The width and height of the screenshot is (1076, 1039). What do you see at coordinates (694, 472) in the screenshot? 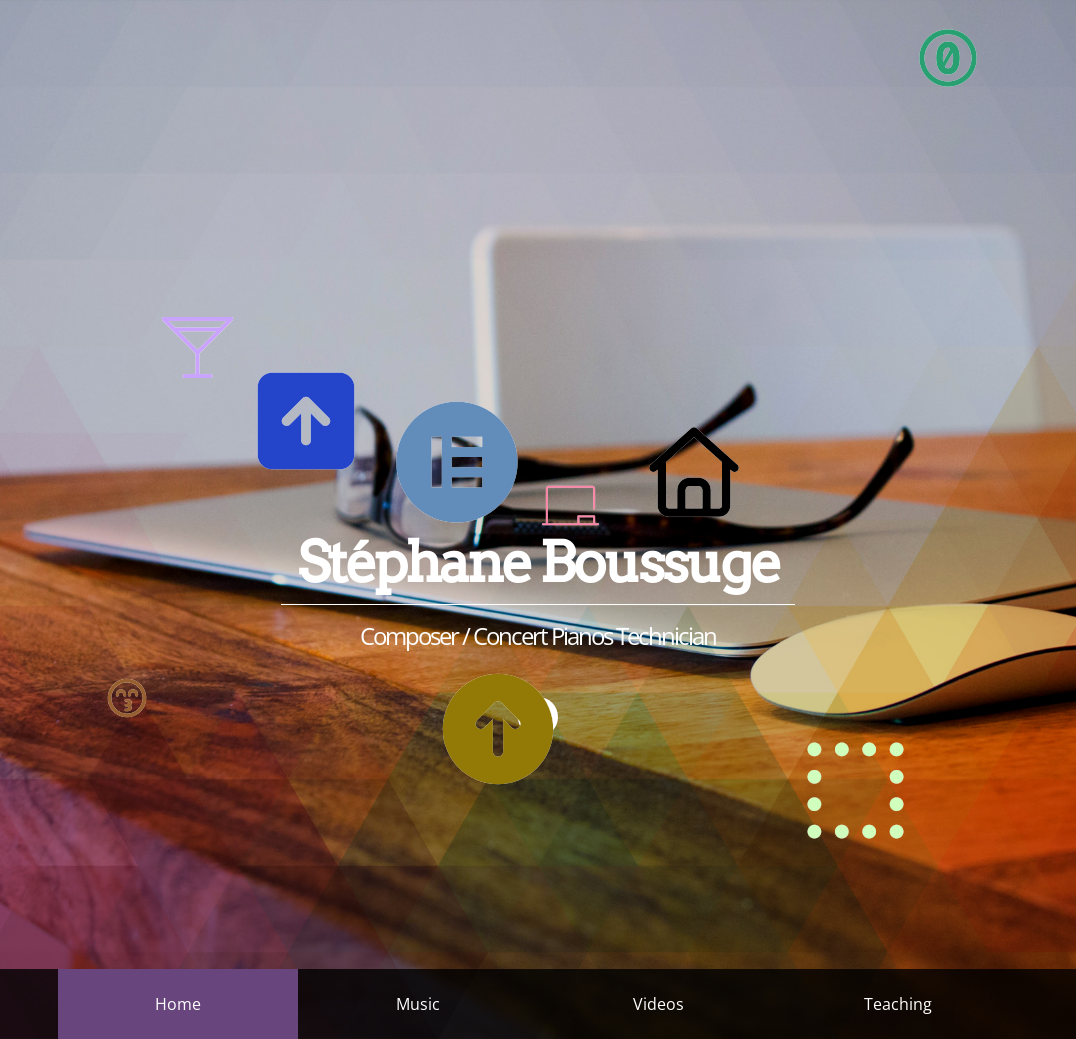
I see `navigate to the home screen` at bounding box center [694, 472].